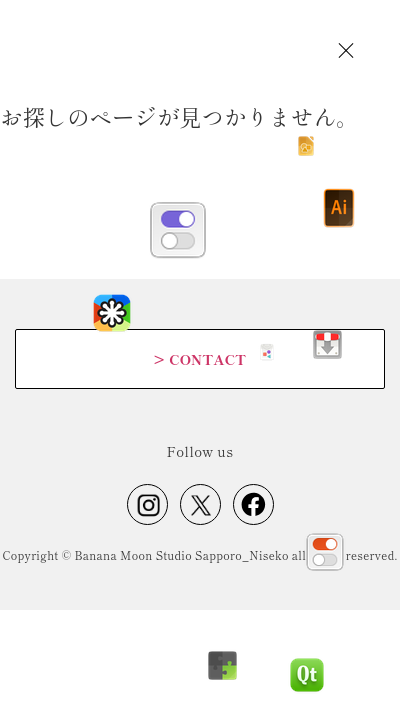 The image size is (400, 720). What do you see at coordinates (267, 352) in the screenshot?
I see `open the software center to browse and install apps` at bounding box center [267, 352].